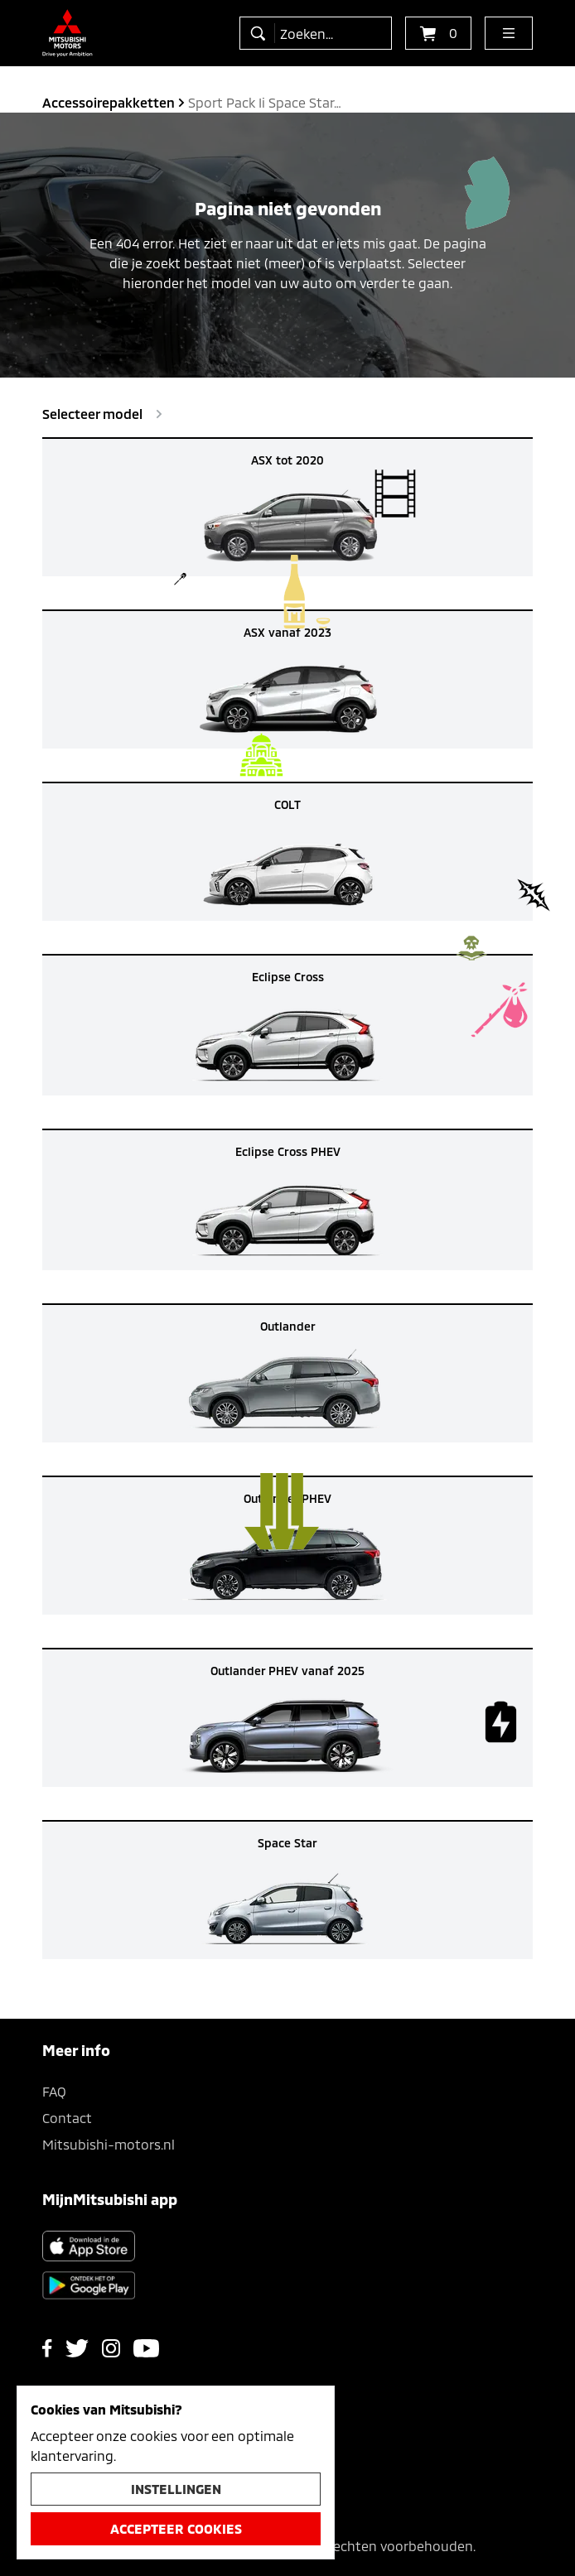 The height and width of the screenshot is (2576, 575). I want to click on indicates damage or injury status in a game, so click(534, 895).